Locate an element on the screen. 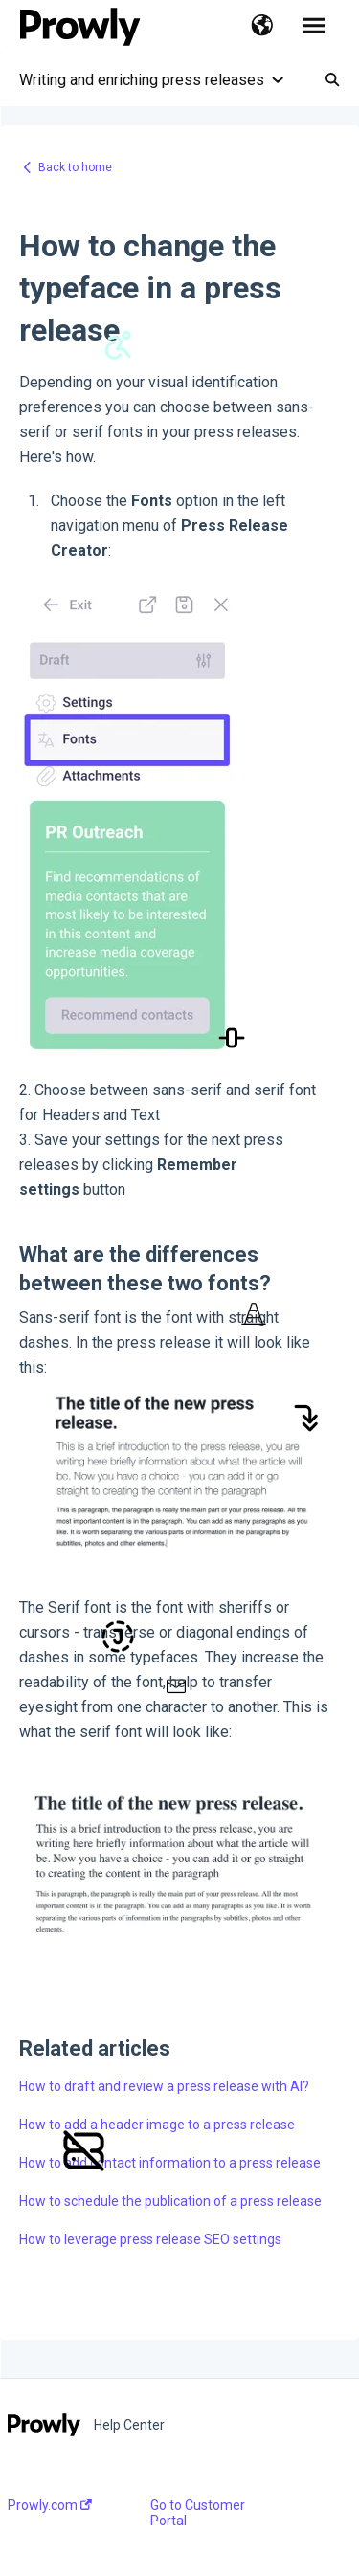 The height and width of the screenshot is (2576, 359). open your inbox is located at coordinates (176, 1686).